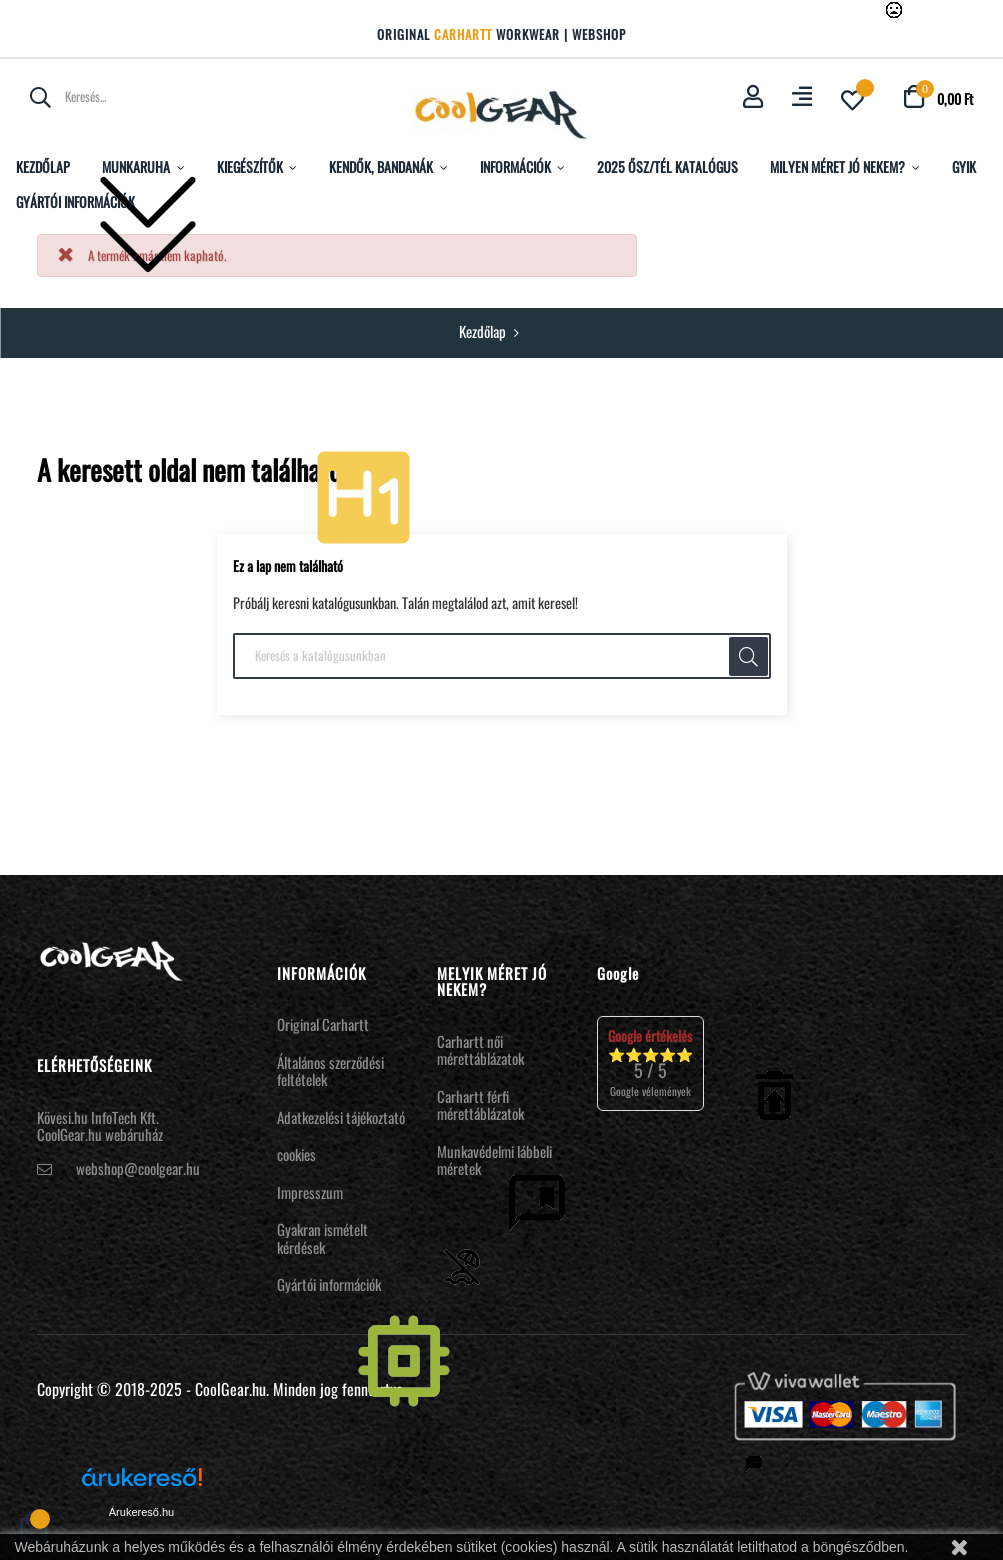  I want to click on expand to show more content below, so click(148, 220).